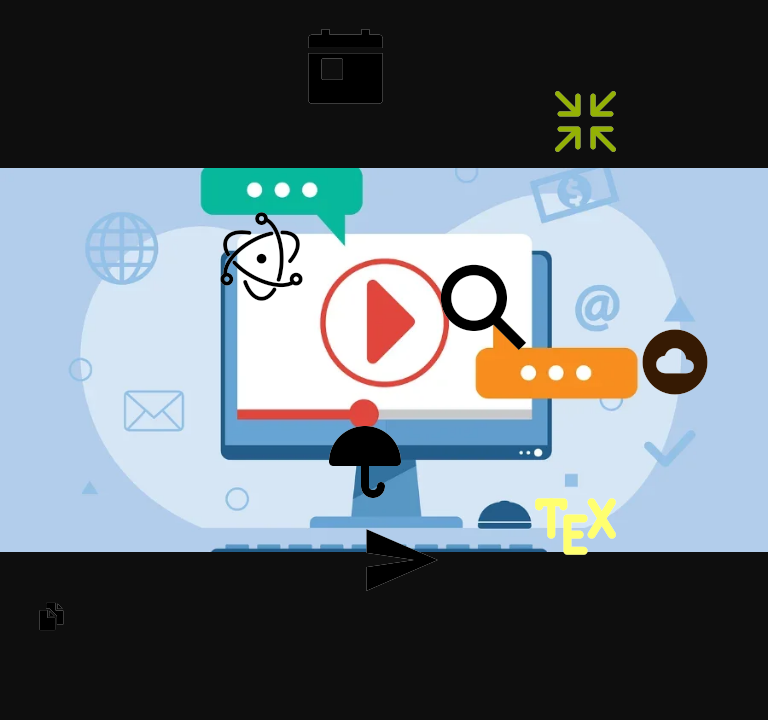  What do you see at coordinates (345, 66) in the screenshot?
I see `view today's date or events` at bounding box center [345, 66].